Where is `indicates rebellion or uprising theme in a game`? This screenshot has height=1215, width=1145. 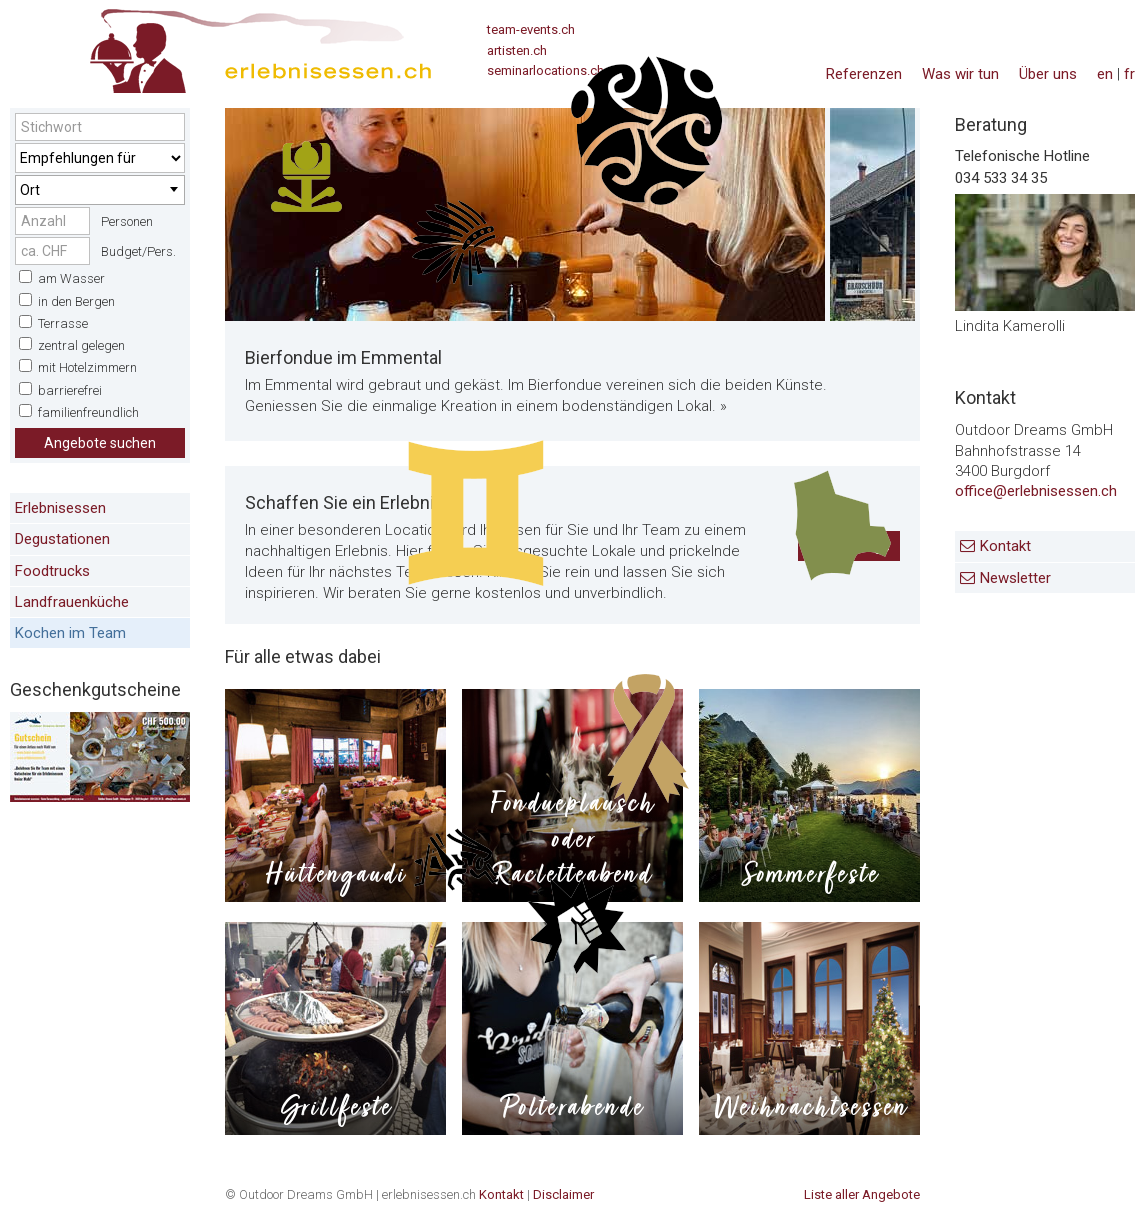
indicates rebellion or uprising theme in a game is located at coordinates (577, 926).